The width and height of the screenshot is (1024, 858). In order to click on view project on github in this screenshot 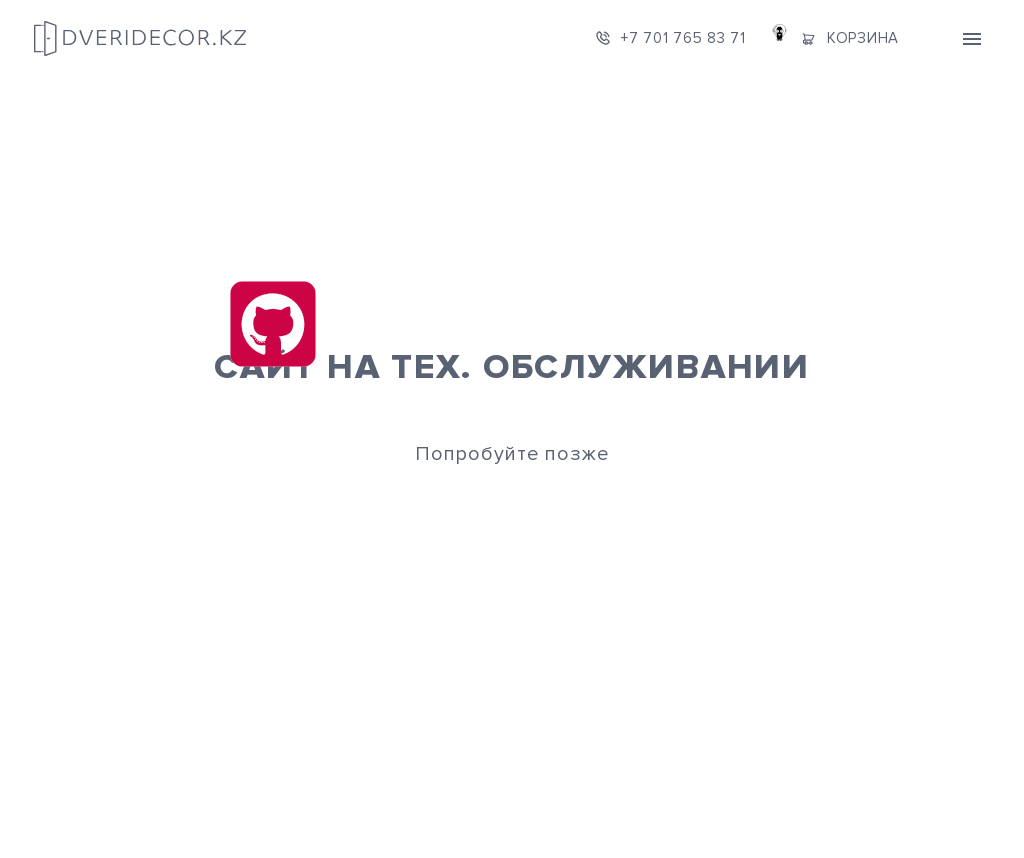, I will do `click(273, 324)`.